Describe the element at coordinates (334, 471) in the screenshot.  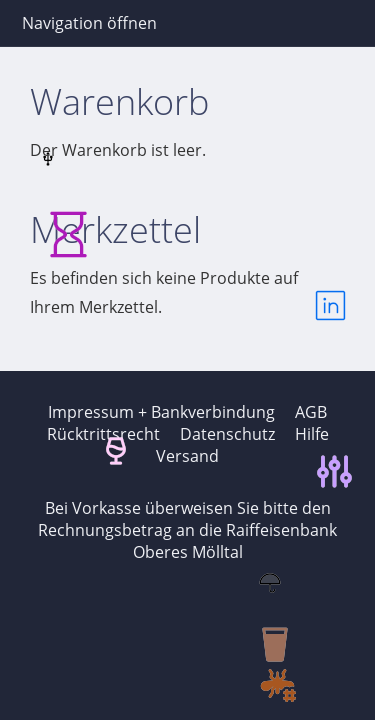
I see `adjust settings or preferences` at that location.